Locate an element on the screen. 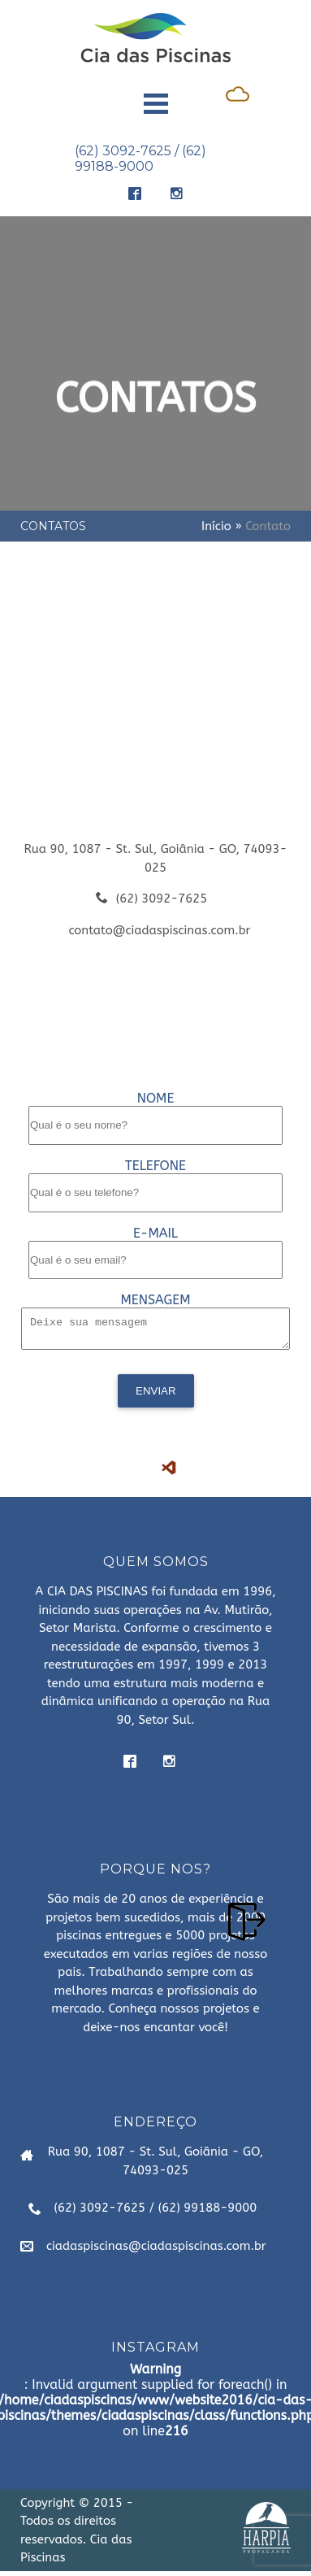 Image resolution: width=311 pixels, height=2576 pixels. sign out of your account is located at coordinates (245, 1920).